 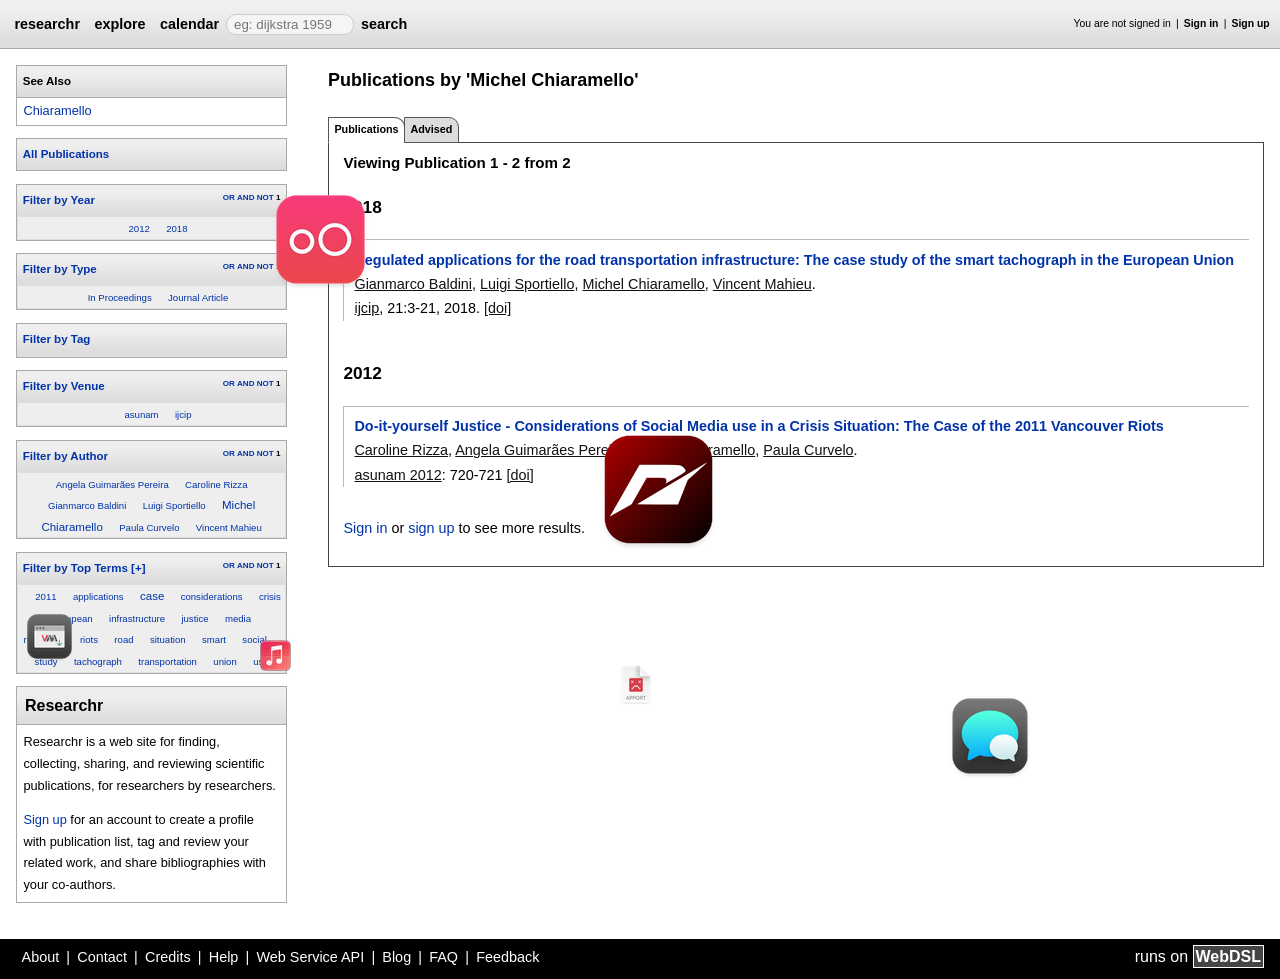 What do you see at coordinates (320, 239) in the screenshot?
I see `launch genymotion android emulator` at bounding box center [320, 239].